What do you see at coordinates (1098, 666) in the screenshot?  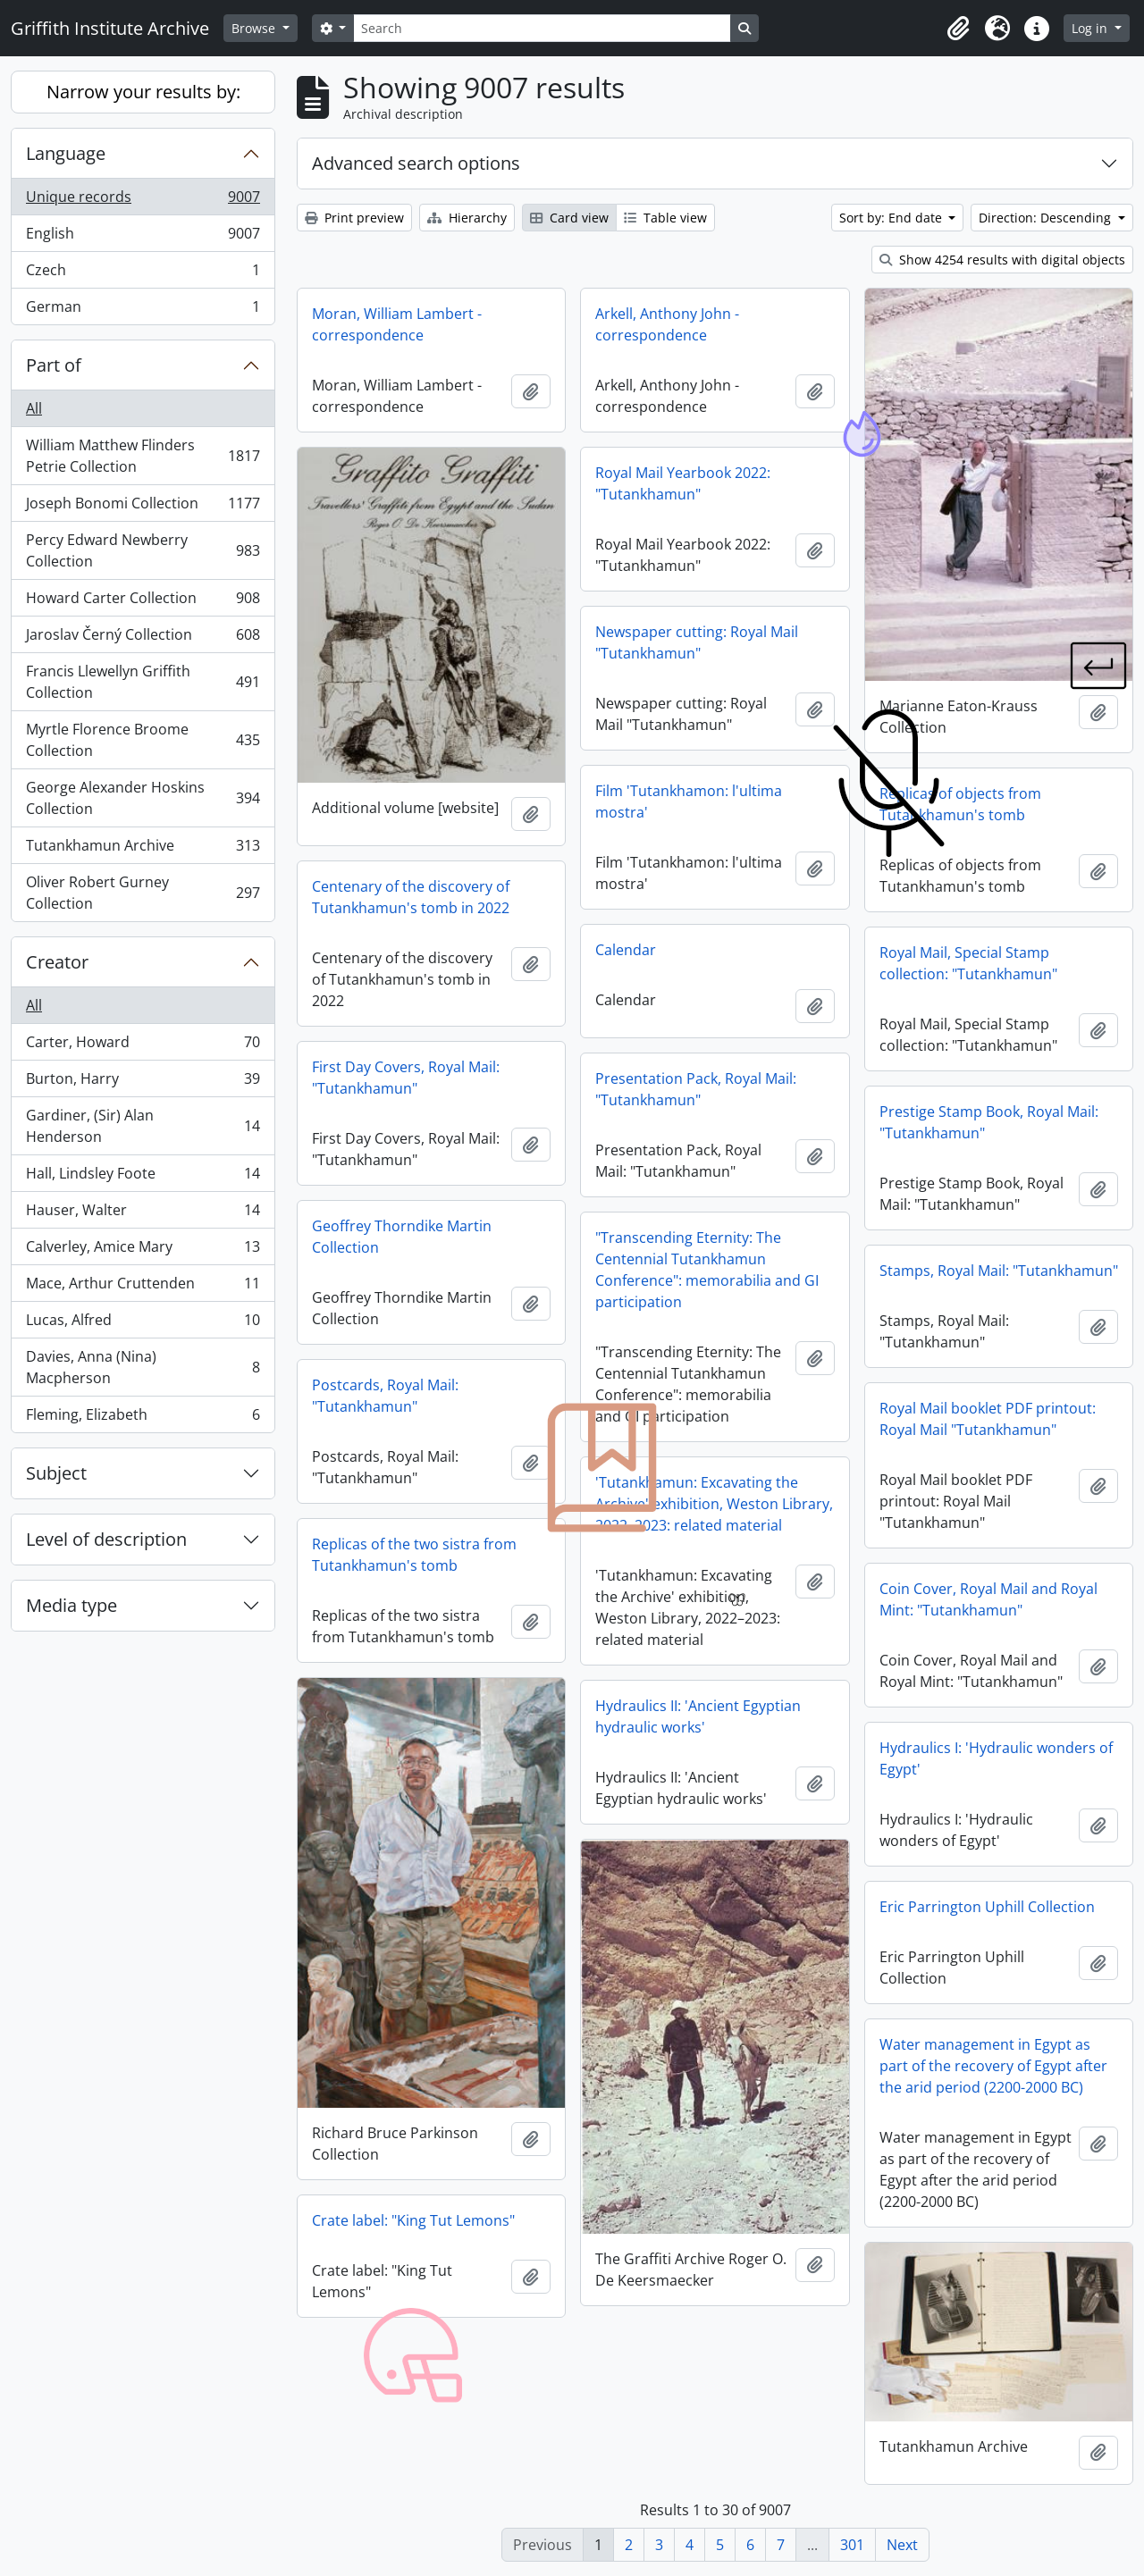 I see `press enter or return key` at bounding box center [1098, 666].